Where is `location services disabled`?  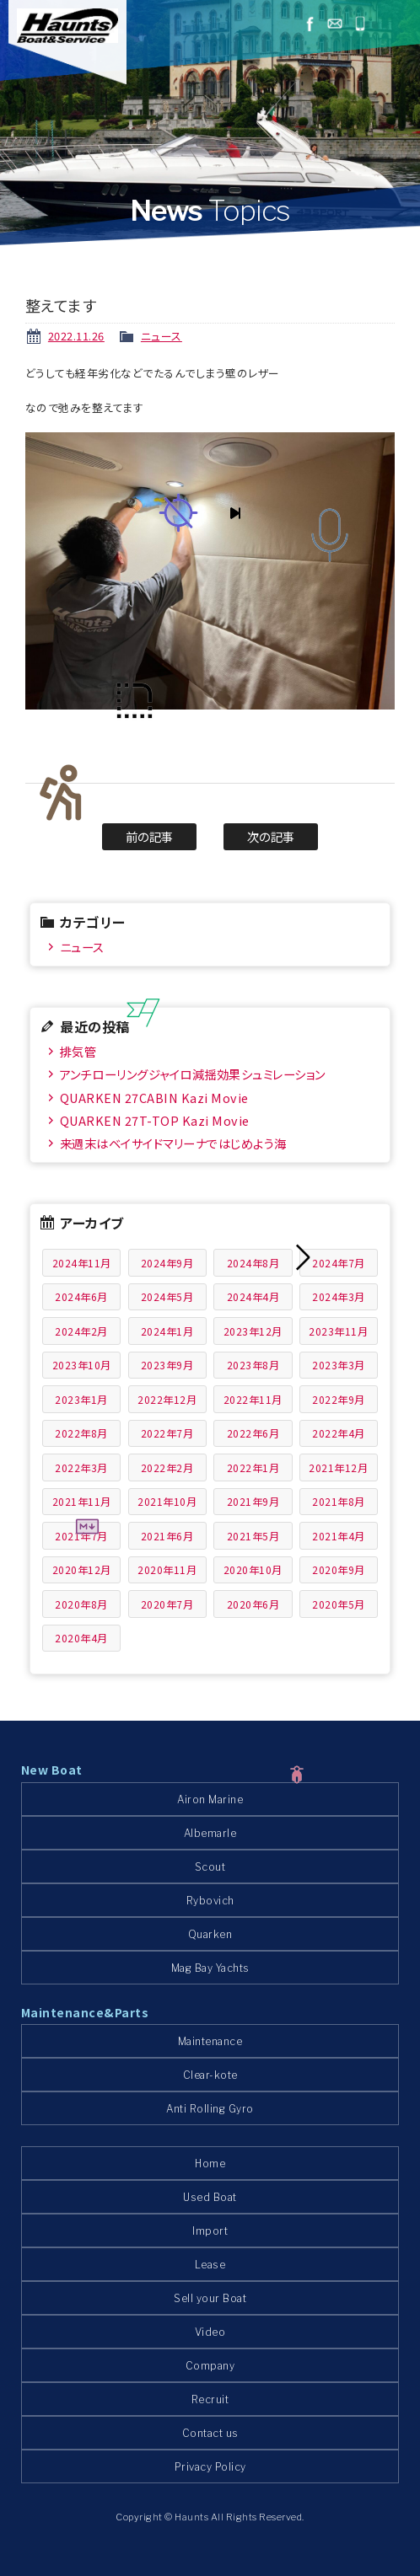 location services disabled is located at coordinates (178, 512).